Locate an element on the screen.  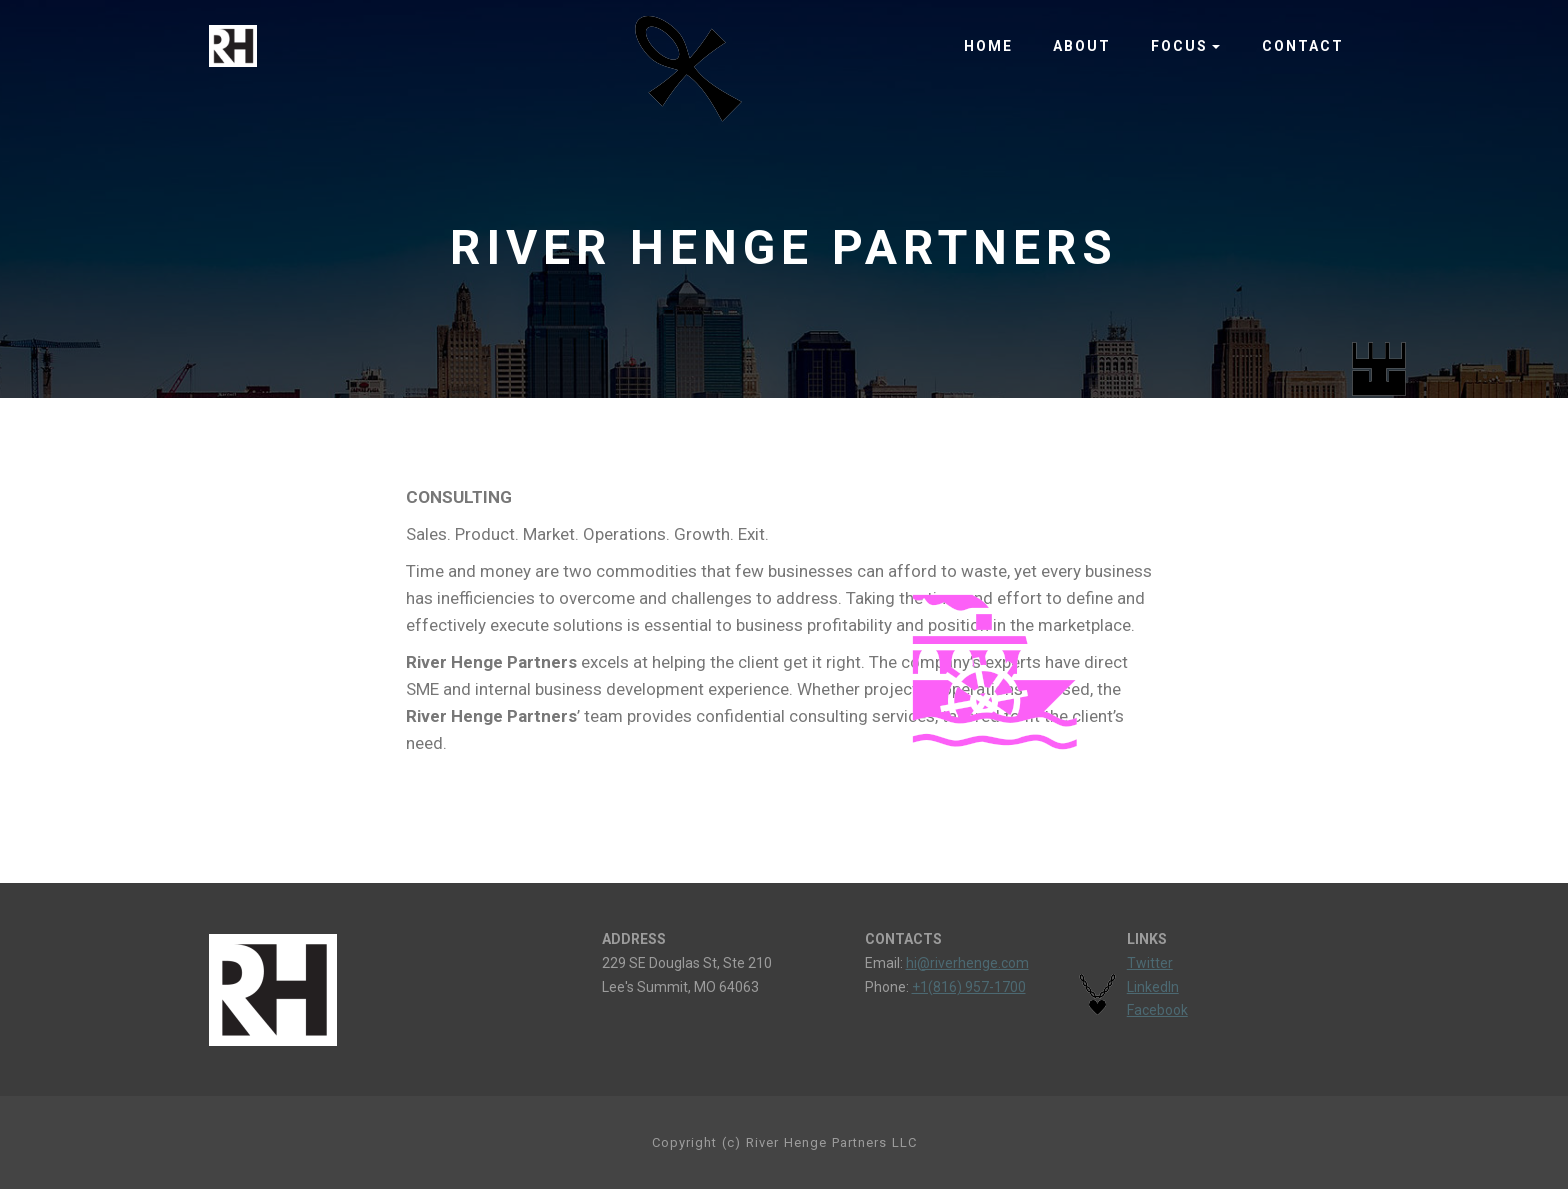
access egyptian or ancient-themed content is located at coordinates (688, 69).